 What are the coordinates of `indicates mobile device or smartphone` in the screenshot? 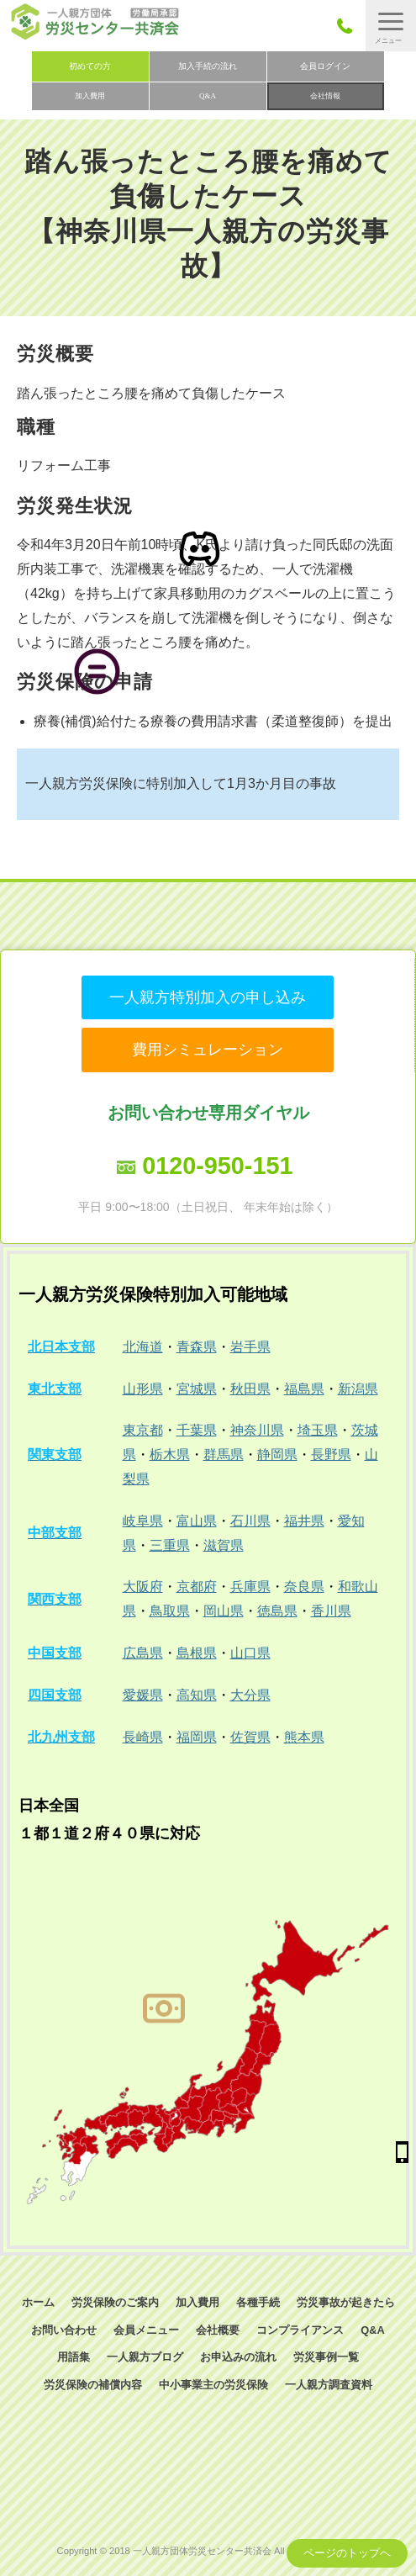 It's located at (403, 2152).